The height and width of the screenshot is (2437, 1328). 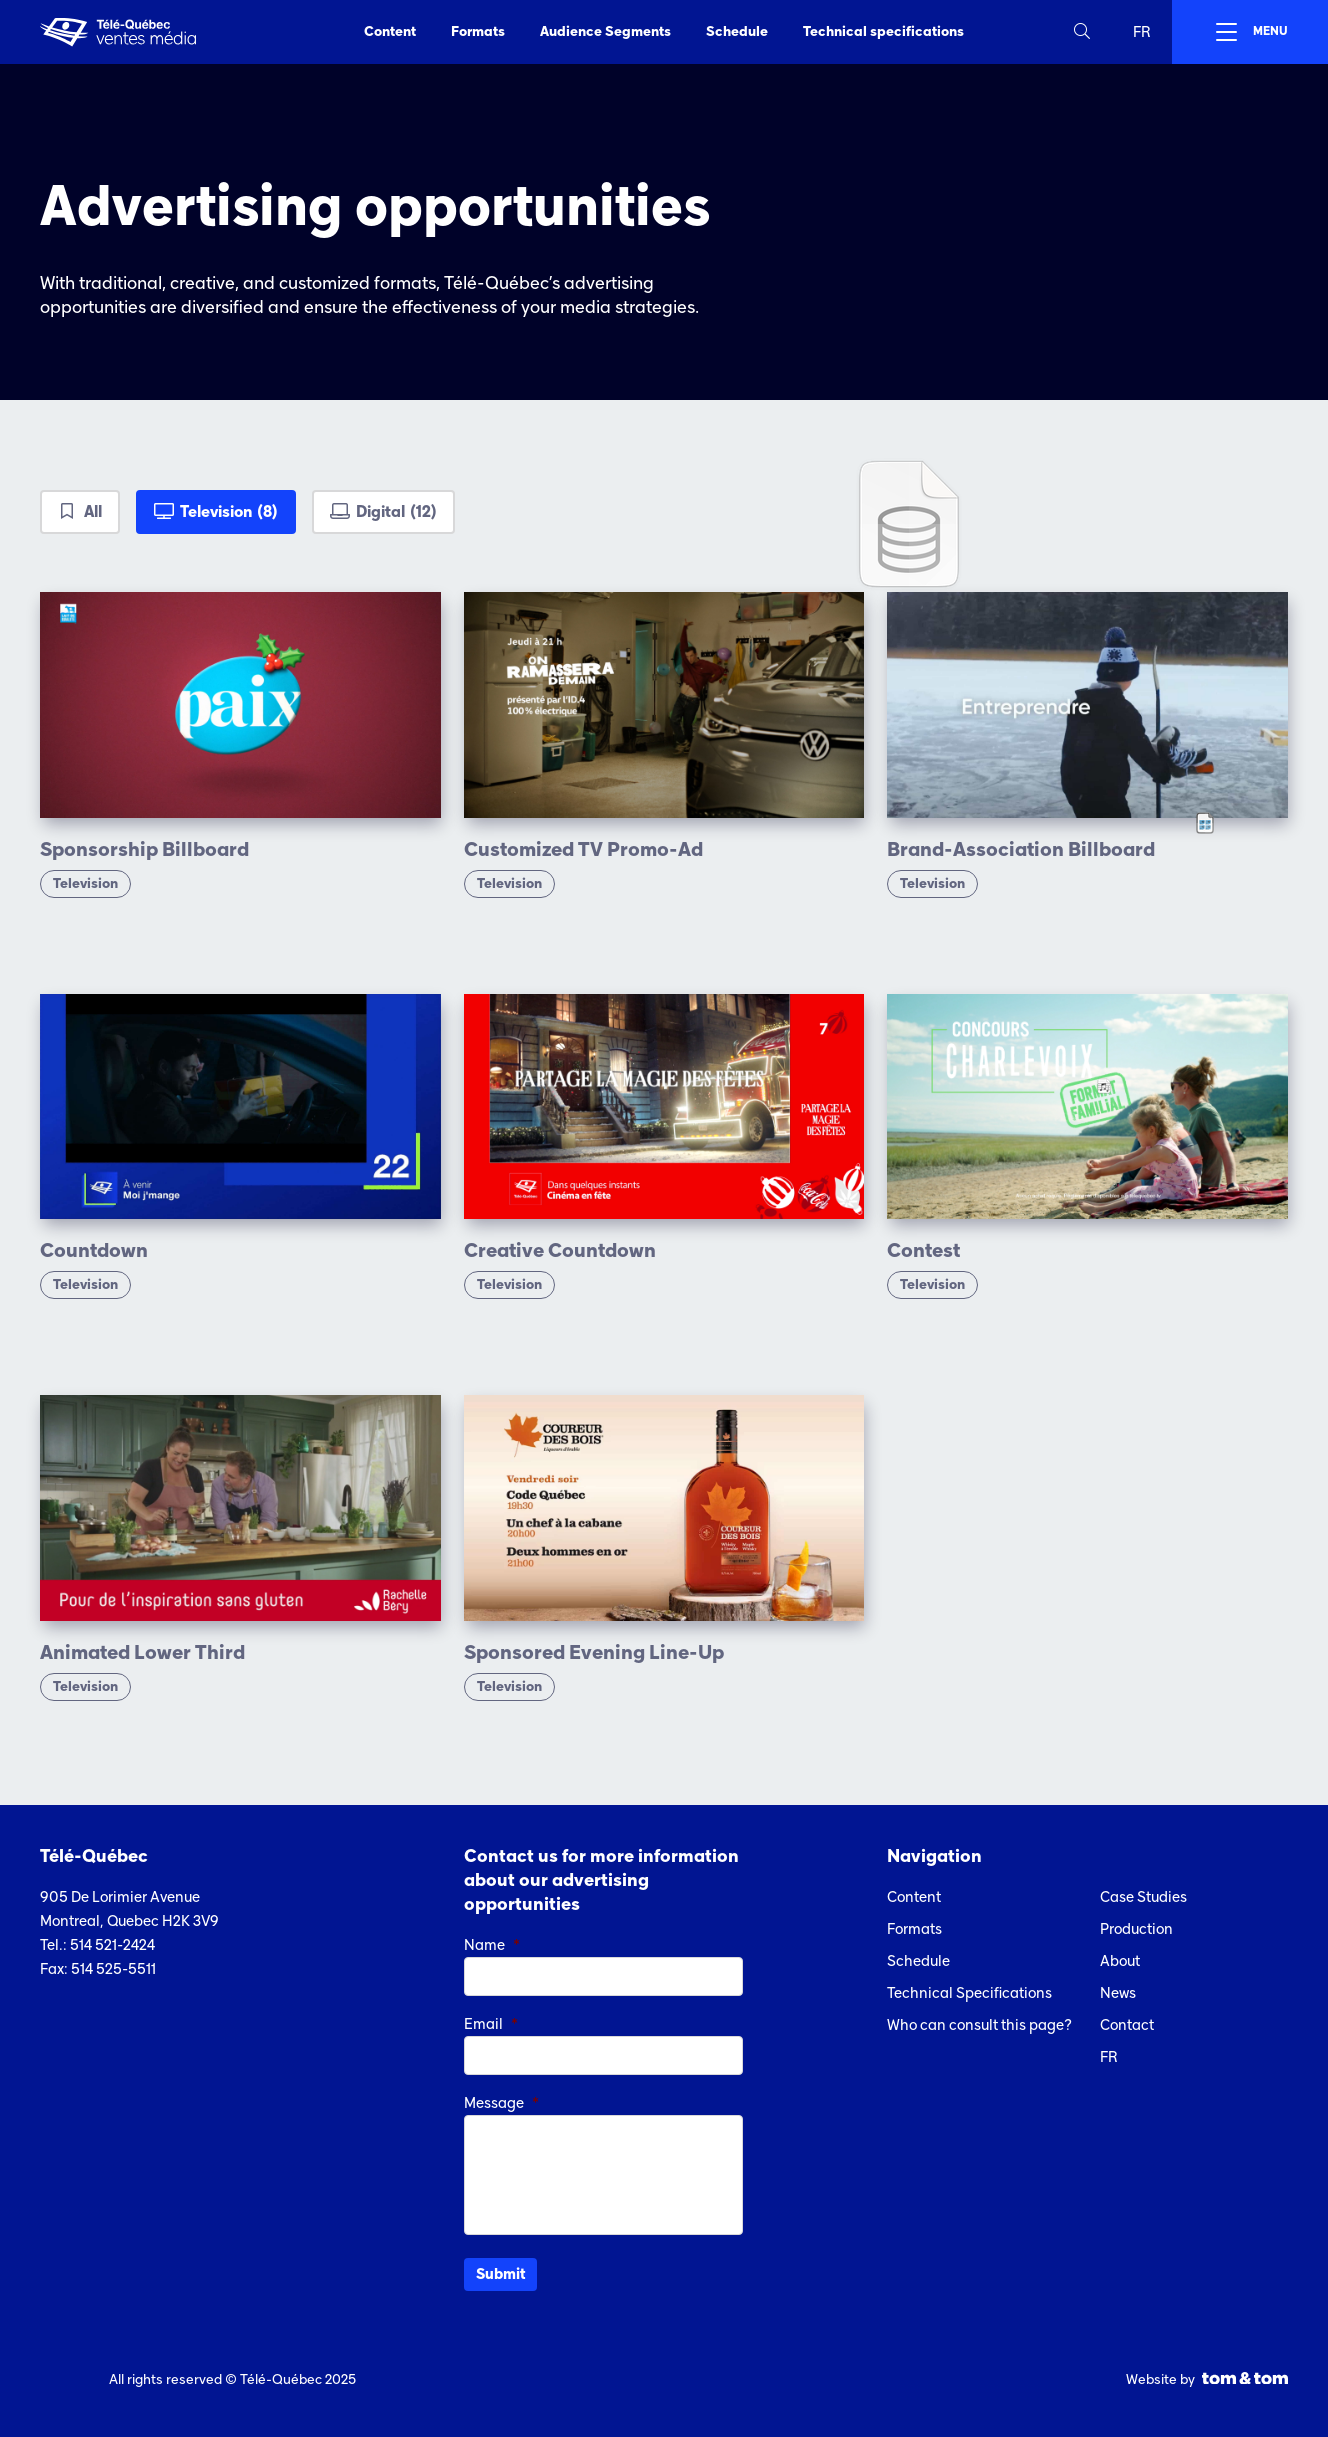 What do you see at coordinates (1104, 1086) in the screenshot?
I see `a lilypond music notation file` at bounding box center [1104, 1086].